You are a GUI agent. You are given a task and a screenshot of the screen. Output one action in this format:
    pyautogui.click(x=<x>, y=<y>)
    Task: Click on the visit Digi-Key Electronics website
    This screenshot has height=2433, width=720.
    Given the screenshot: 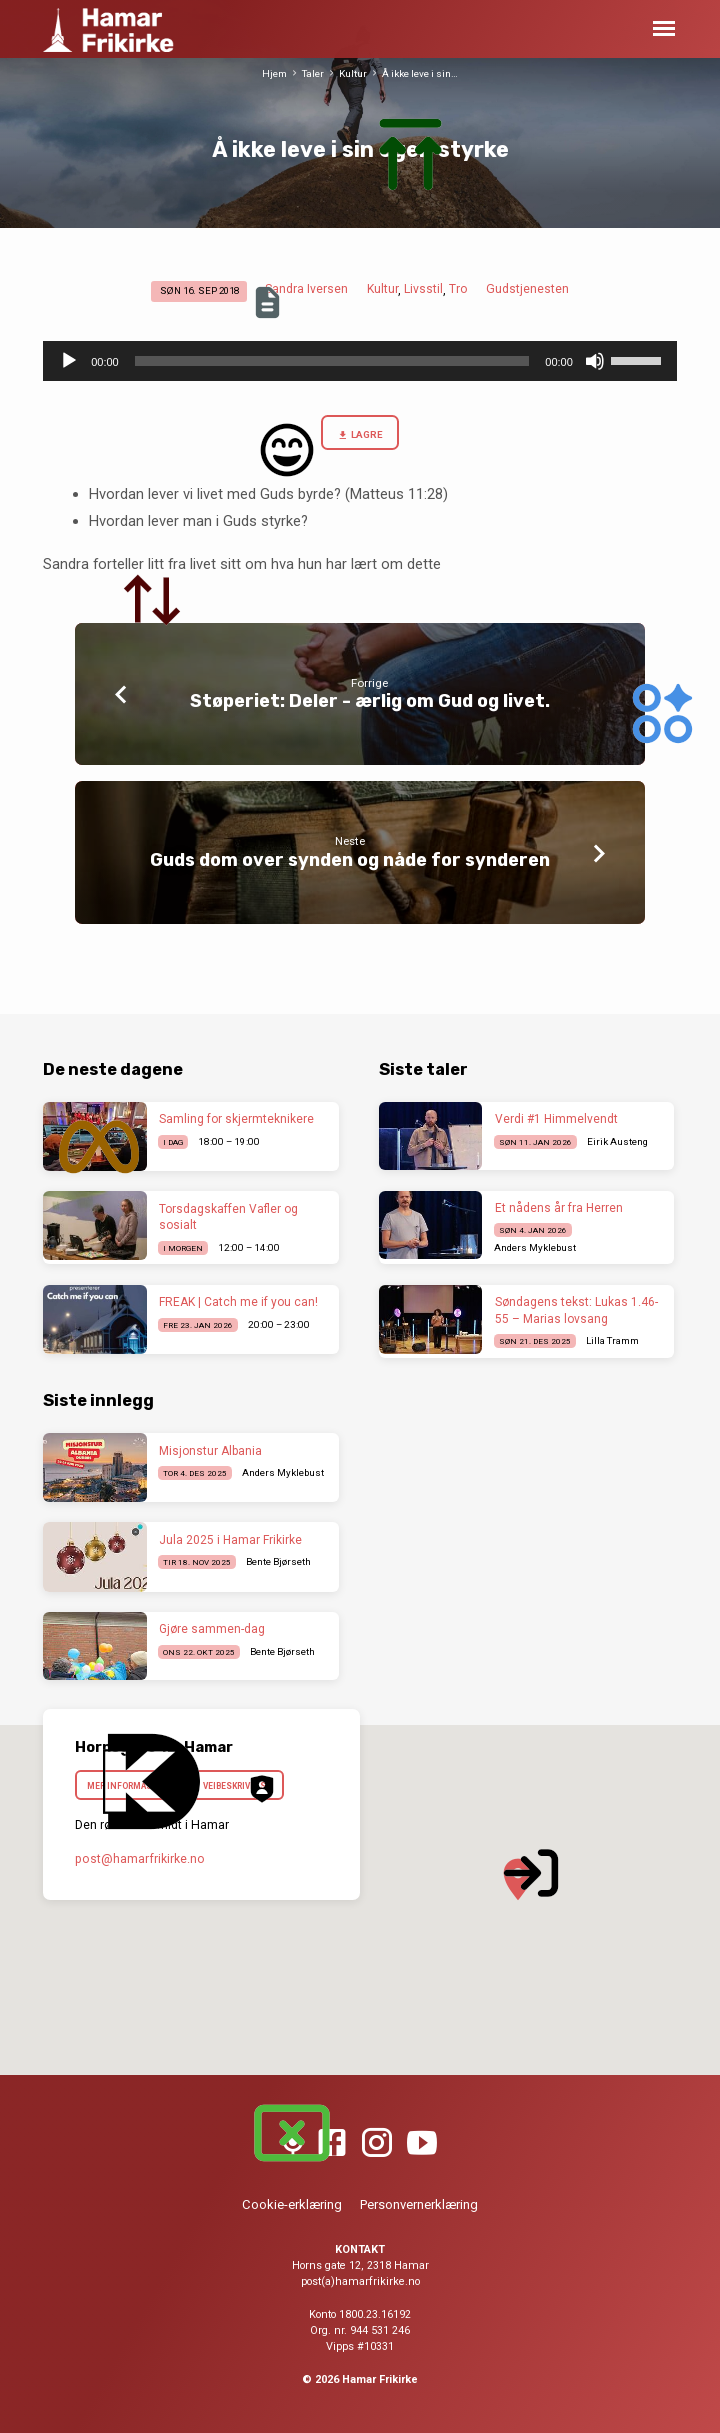 What is the action you would take?
    pyautogui.click(x=151, y=1781)
    